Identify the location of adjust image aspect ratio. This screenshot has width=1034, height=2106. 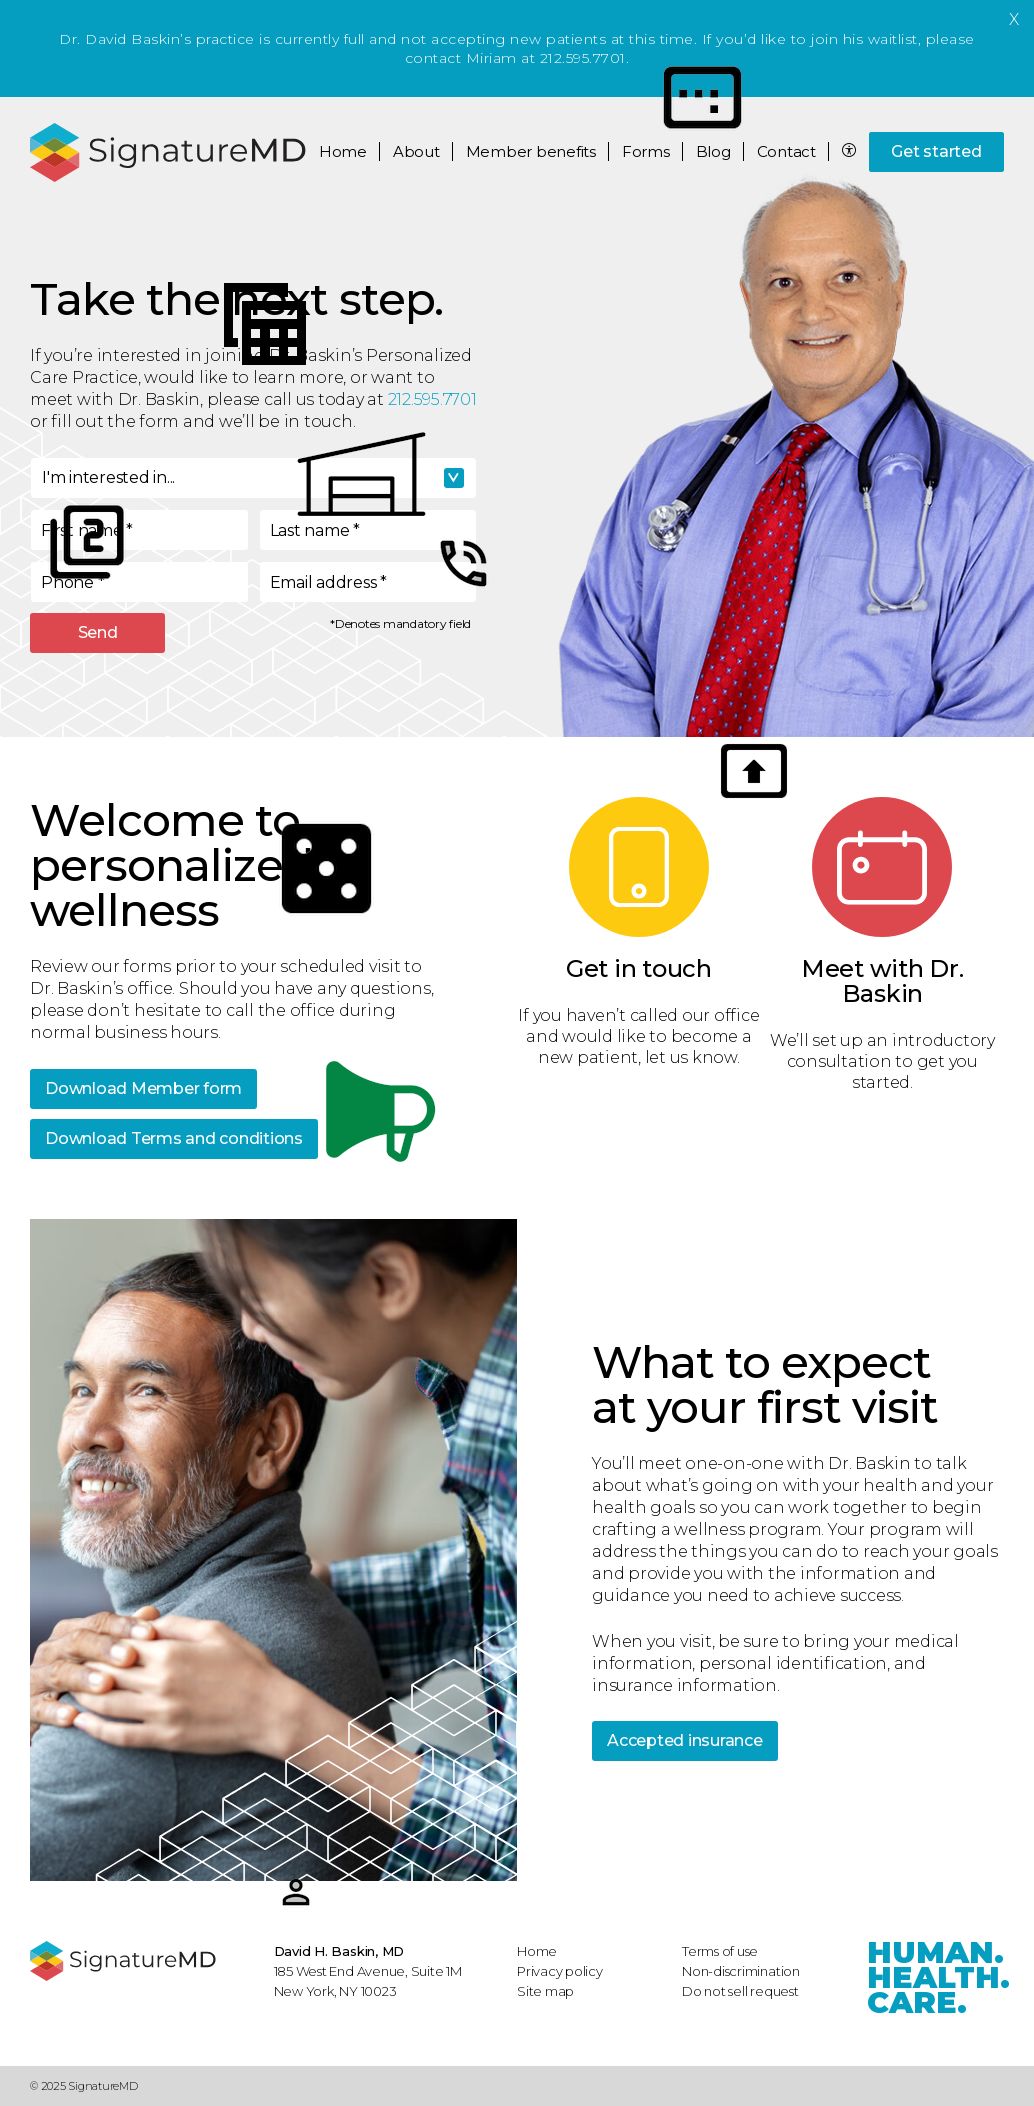
(702, 97).